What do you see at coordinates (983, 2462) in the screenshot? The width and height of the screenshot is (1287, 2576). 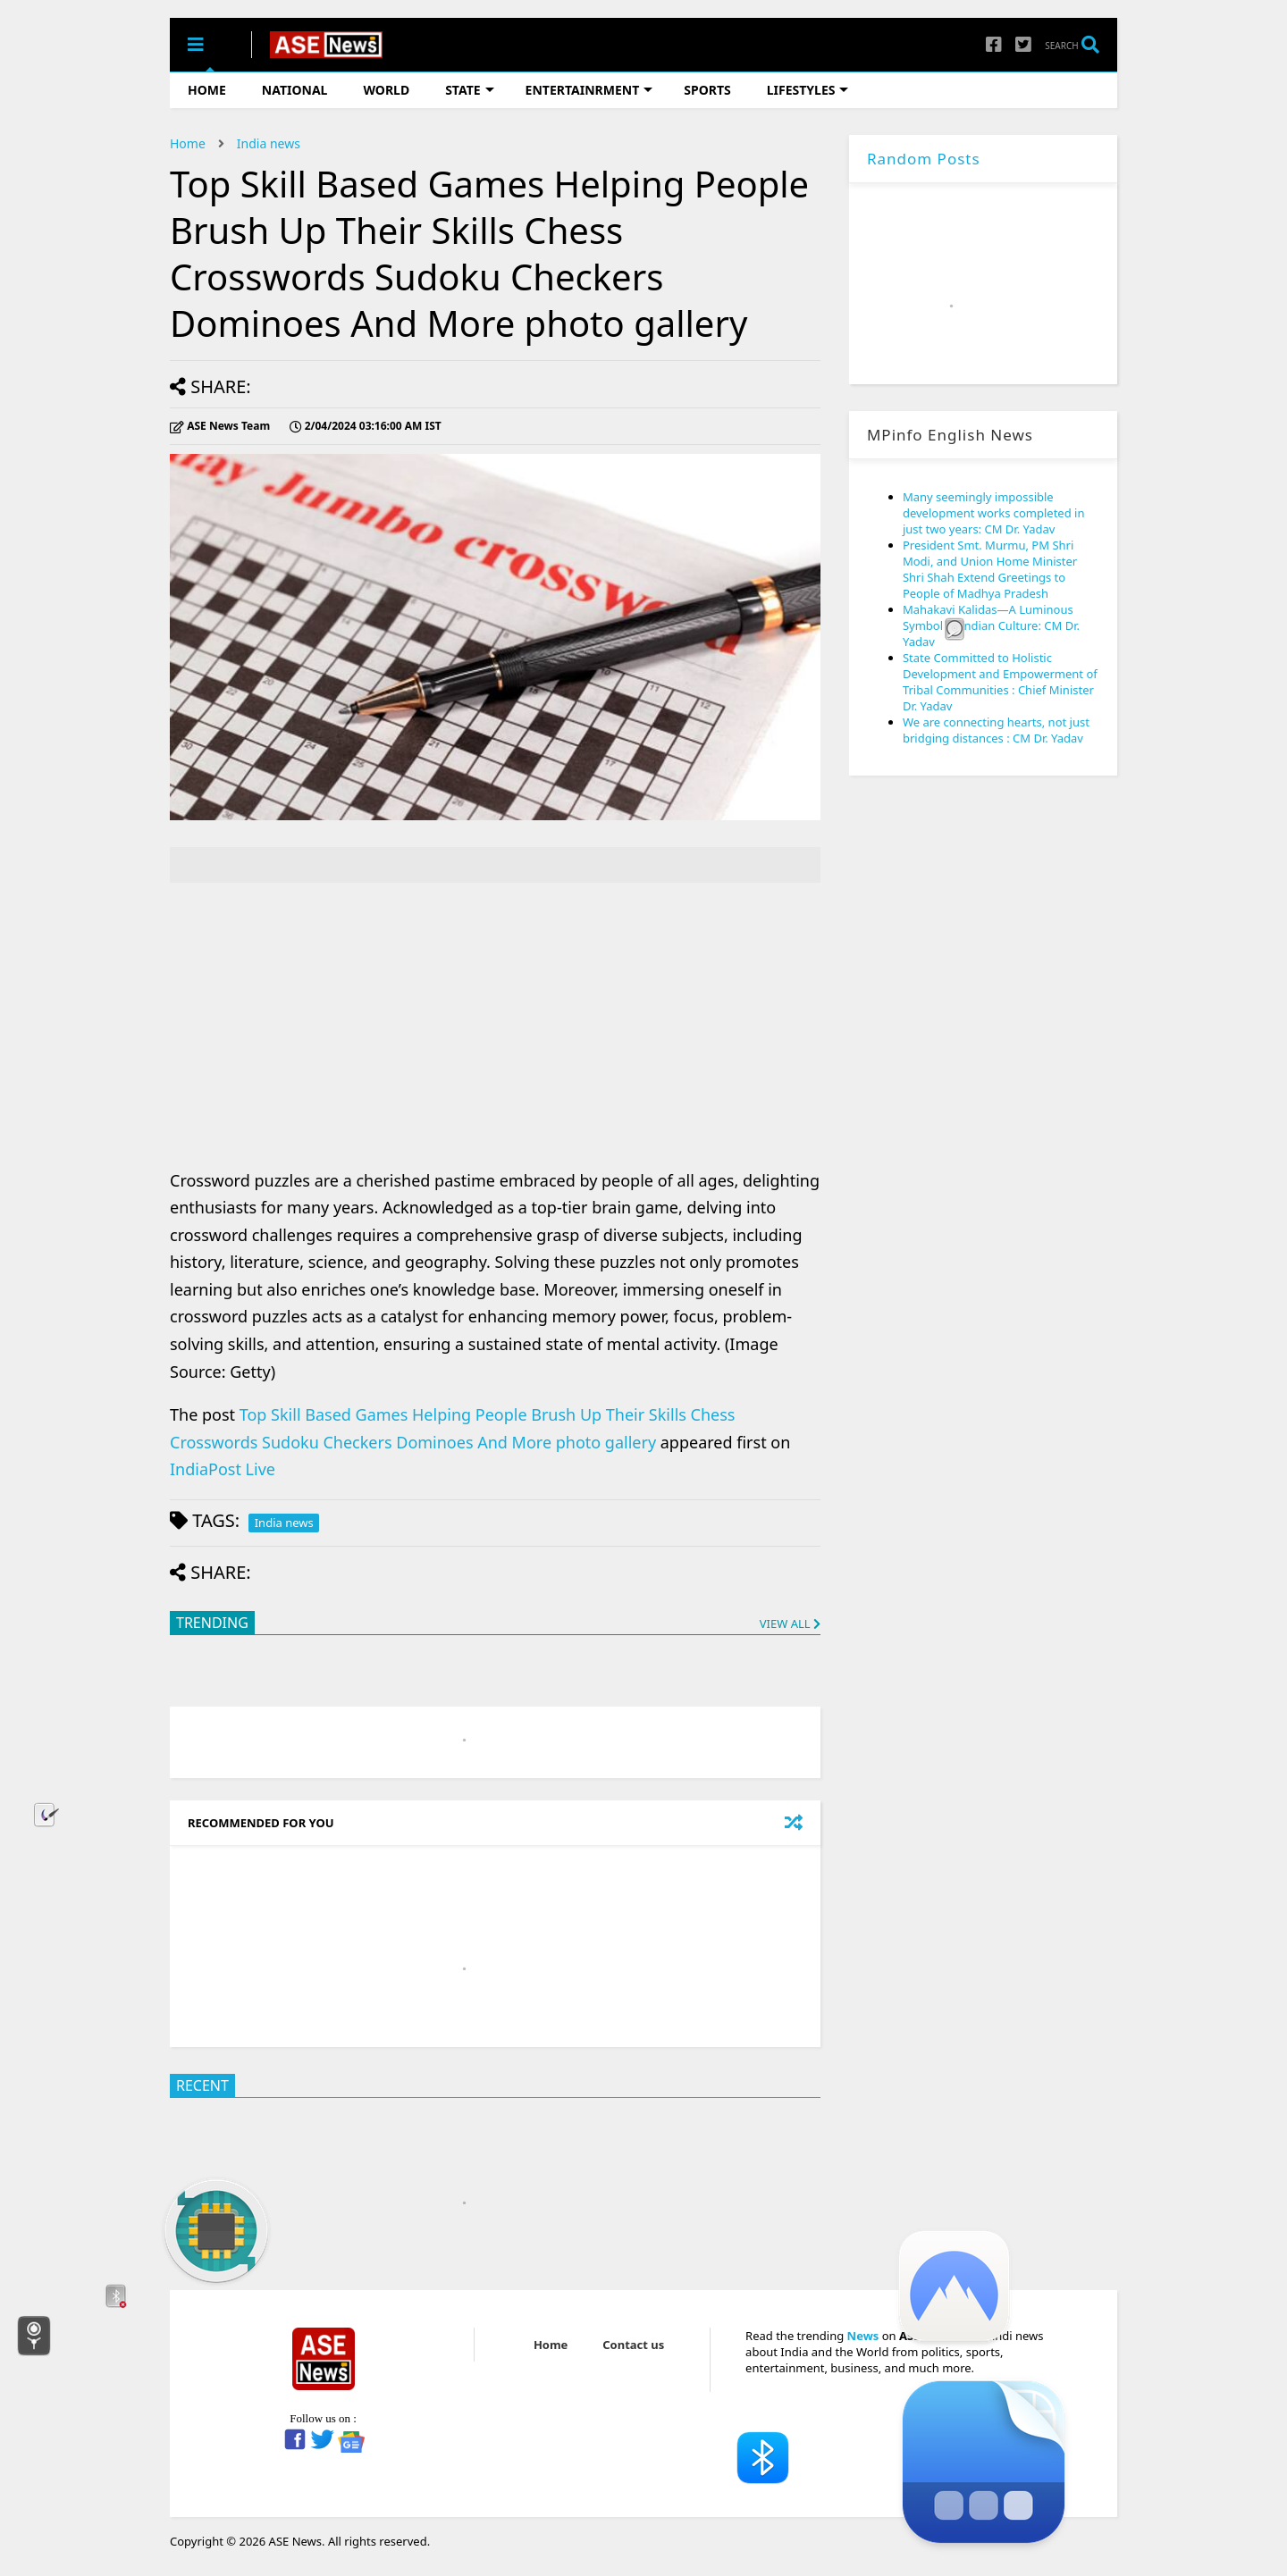 I see `access system tray settings and background applications` at bounding box center [983, 2462].